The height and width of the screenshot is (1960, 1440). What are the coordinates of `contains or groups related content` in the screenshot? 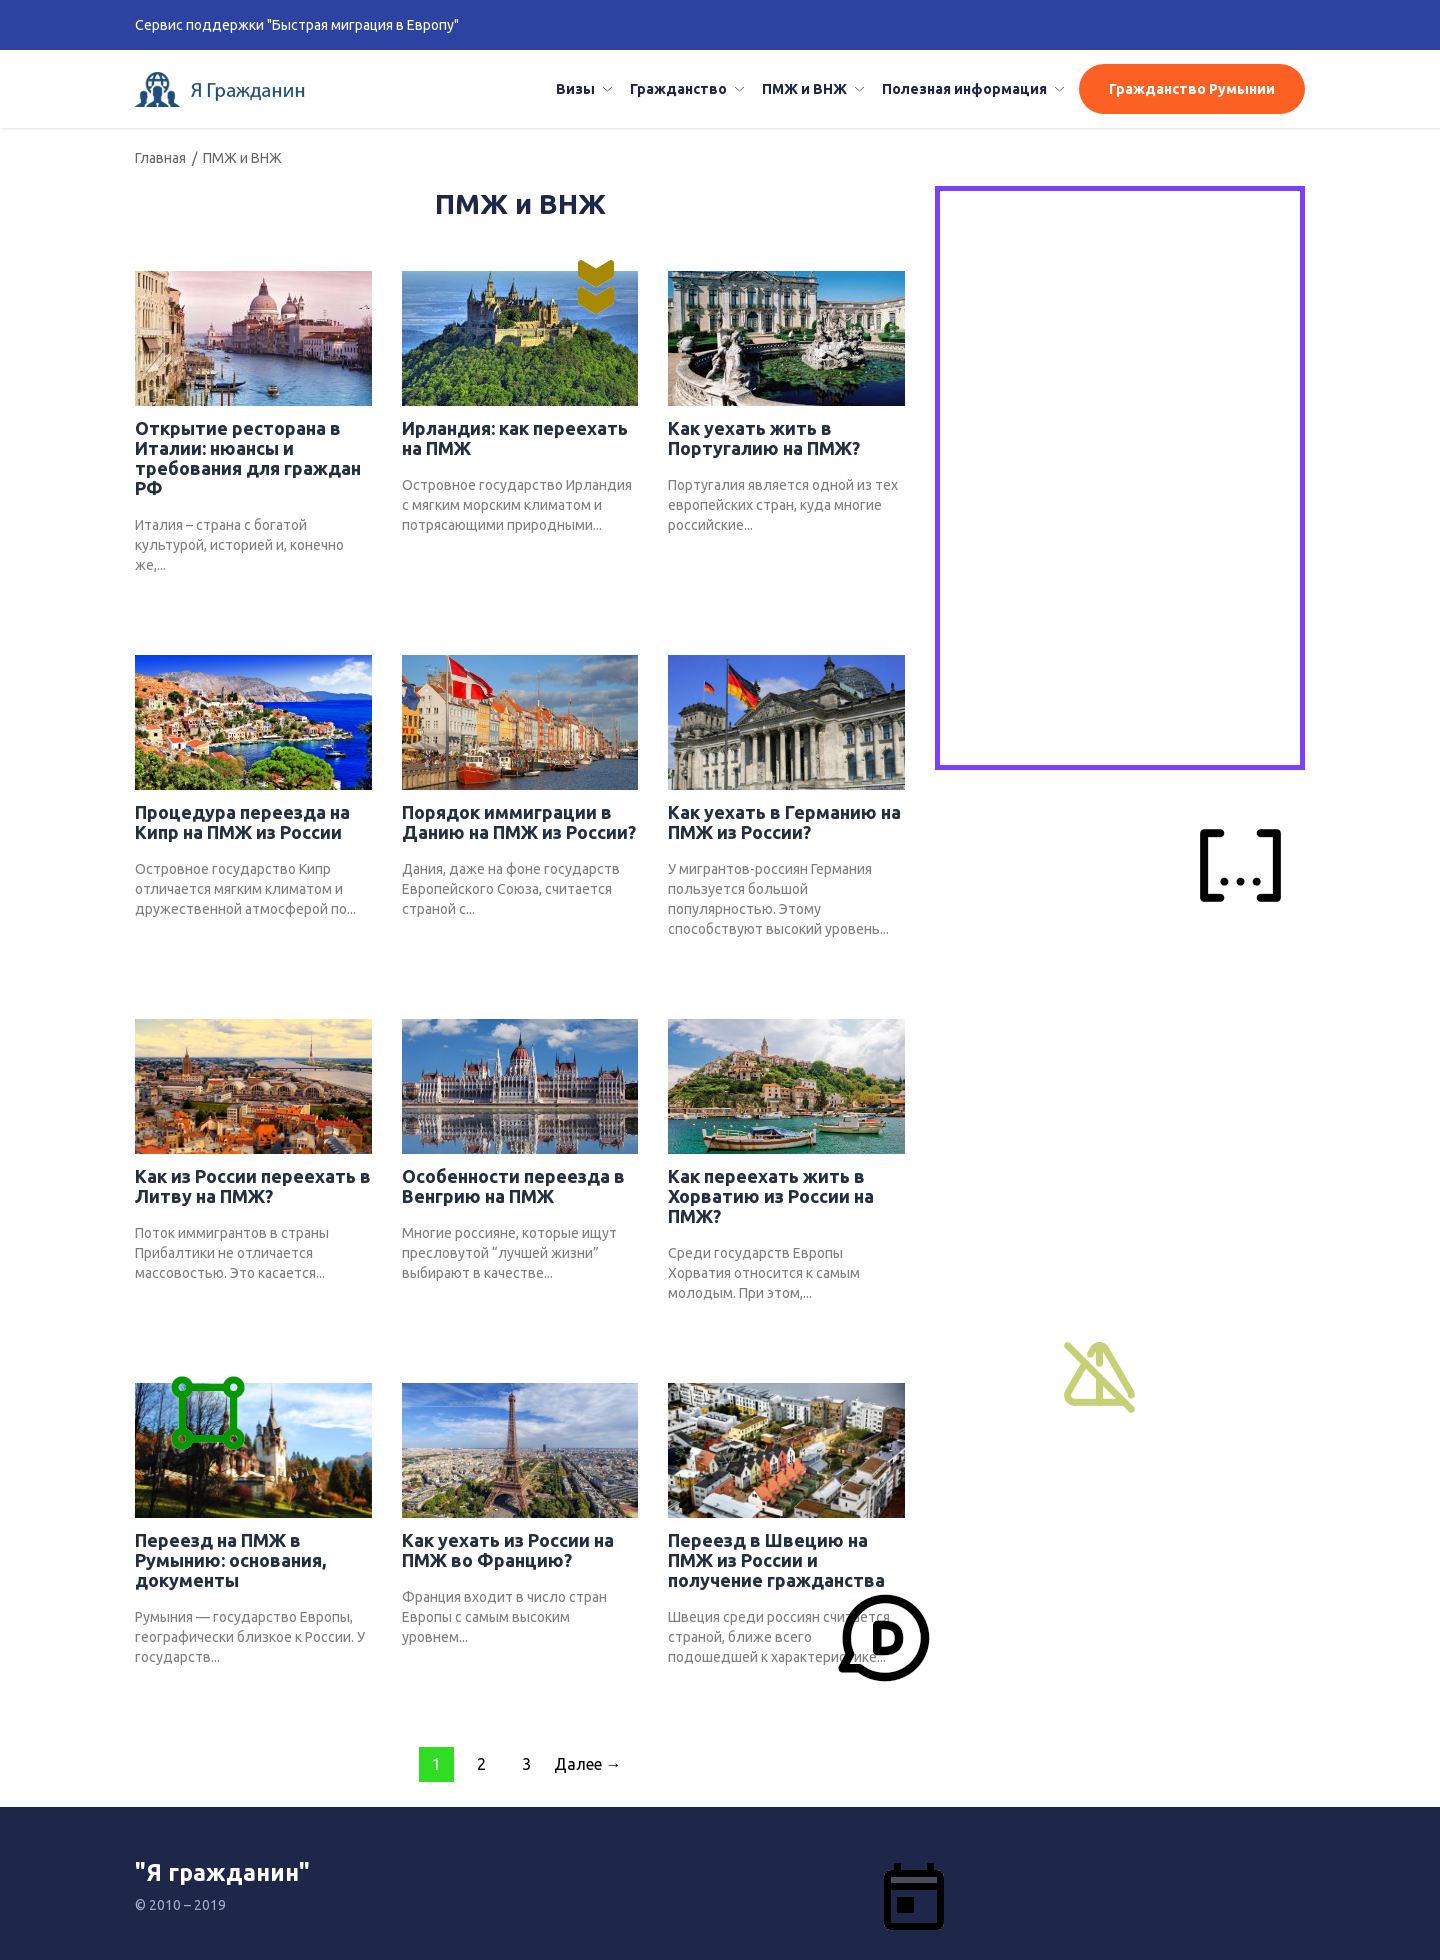 It's located at (1240, 865).